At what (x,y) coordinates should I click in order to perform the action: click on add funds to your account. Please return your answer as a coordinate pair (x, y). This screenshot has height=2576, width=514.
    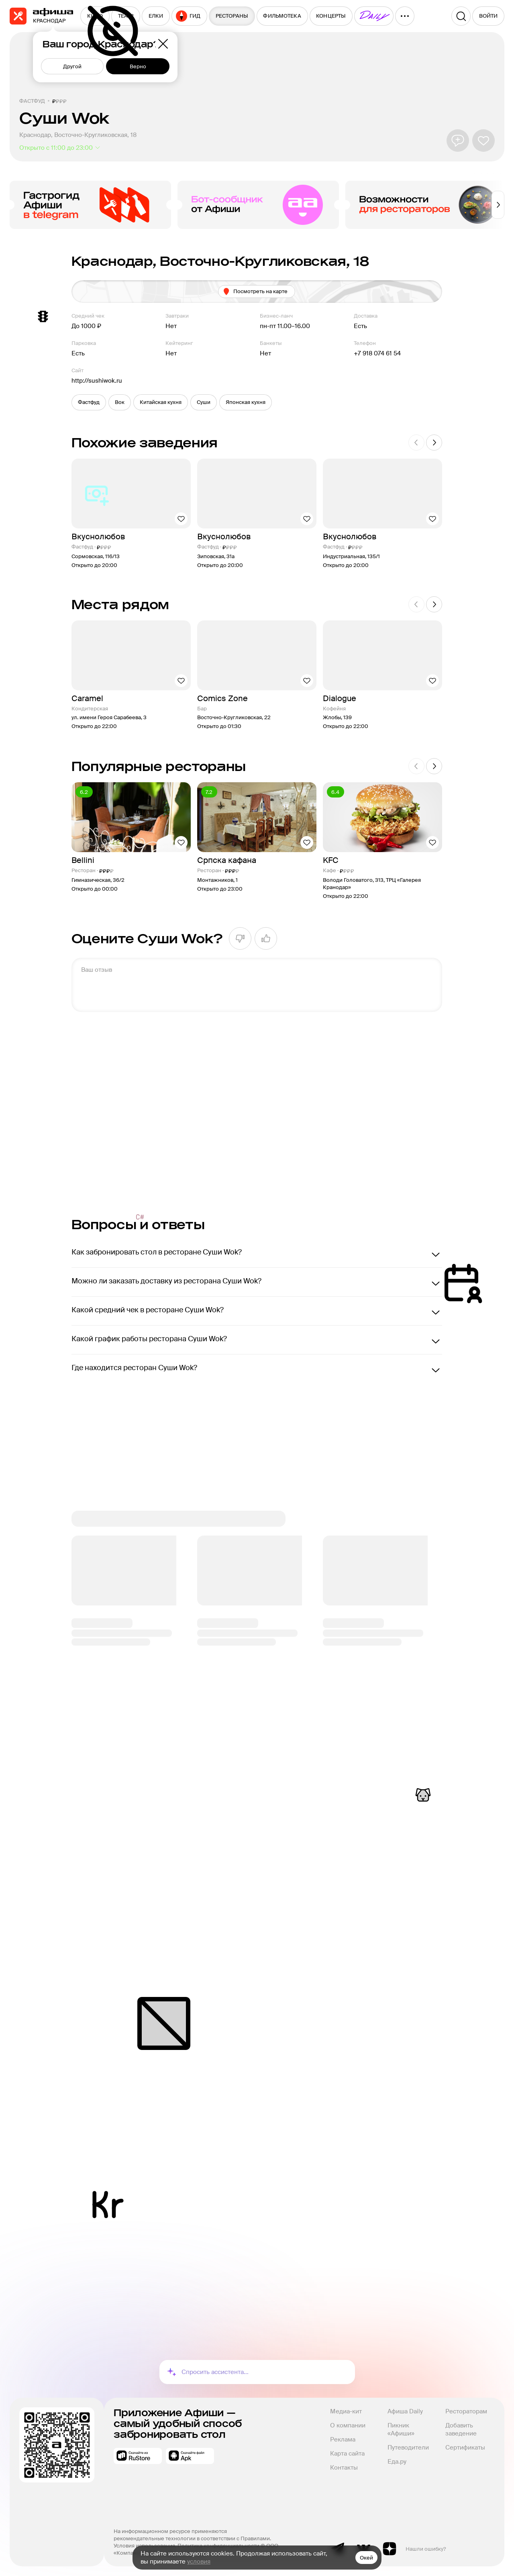
    Looking at the image, I should click on (96, 494).